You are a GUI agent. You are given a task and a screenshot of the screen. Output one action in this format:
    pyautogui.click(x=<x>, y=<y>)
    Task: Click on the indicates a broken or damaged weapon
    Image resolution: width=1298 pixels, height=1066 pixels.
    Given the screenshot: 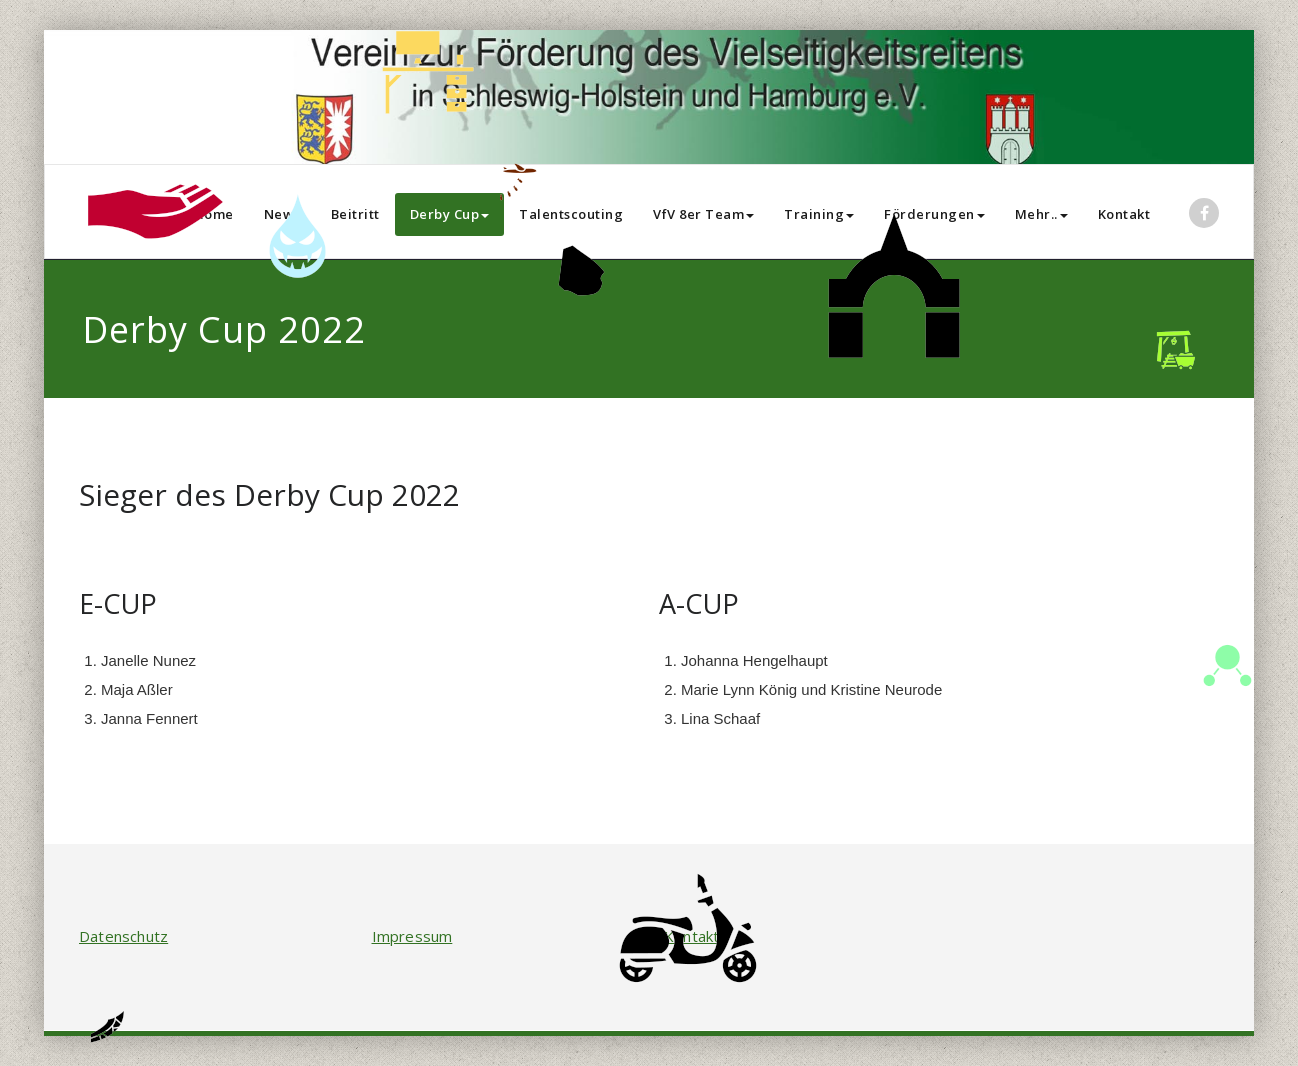 What is the action you would take?
    pyautogui.click(x=107, y=1027)
    